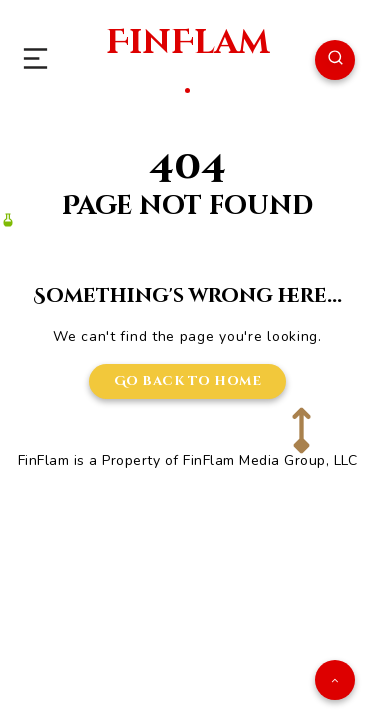 Image resolution: width=375 pixels, height=720 pixels. Describe the element at coordinates (301, 430) in the screenshot. I see `move item to top priority` at that location.